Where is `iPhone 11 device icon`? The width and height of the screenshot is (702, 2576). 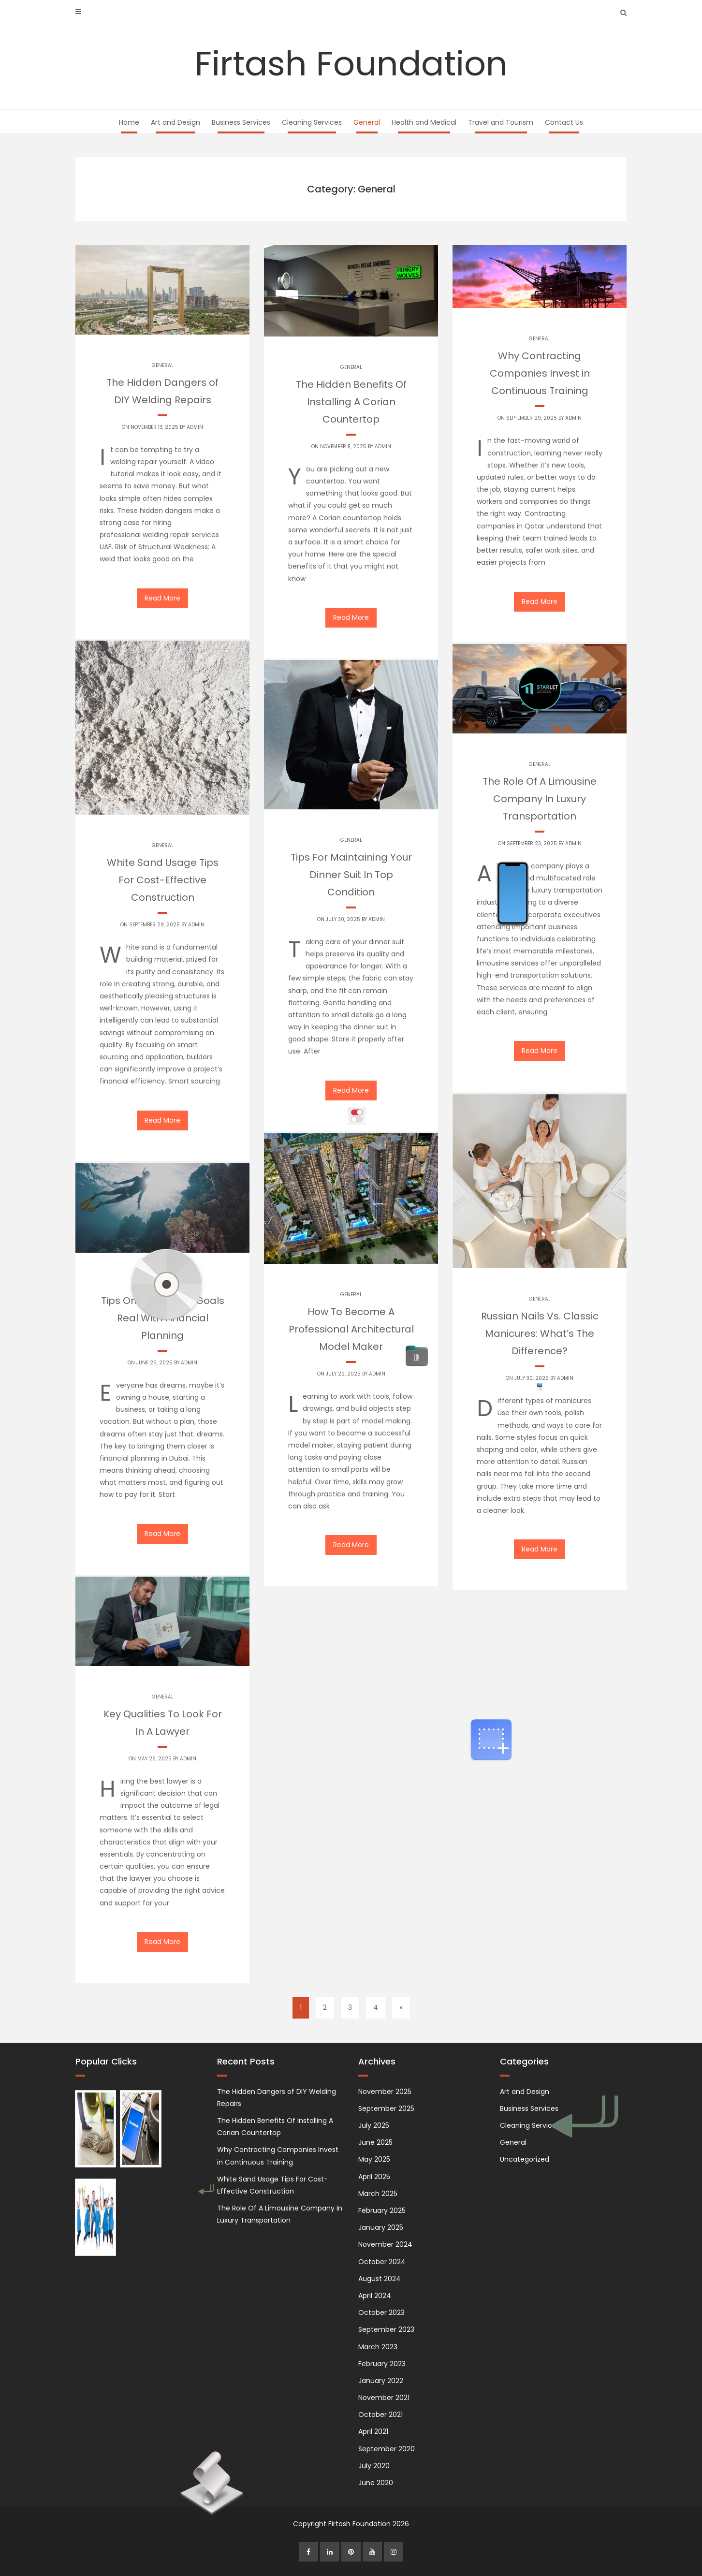 iPhone 11 device icon is located at coordinates (512, 894).